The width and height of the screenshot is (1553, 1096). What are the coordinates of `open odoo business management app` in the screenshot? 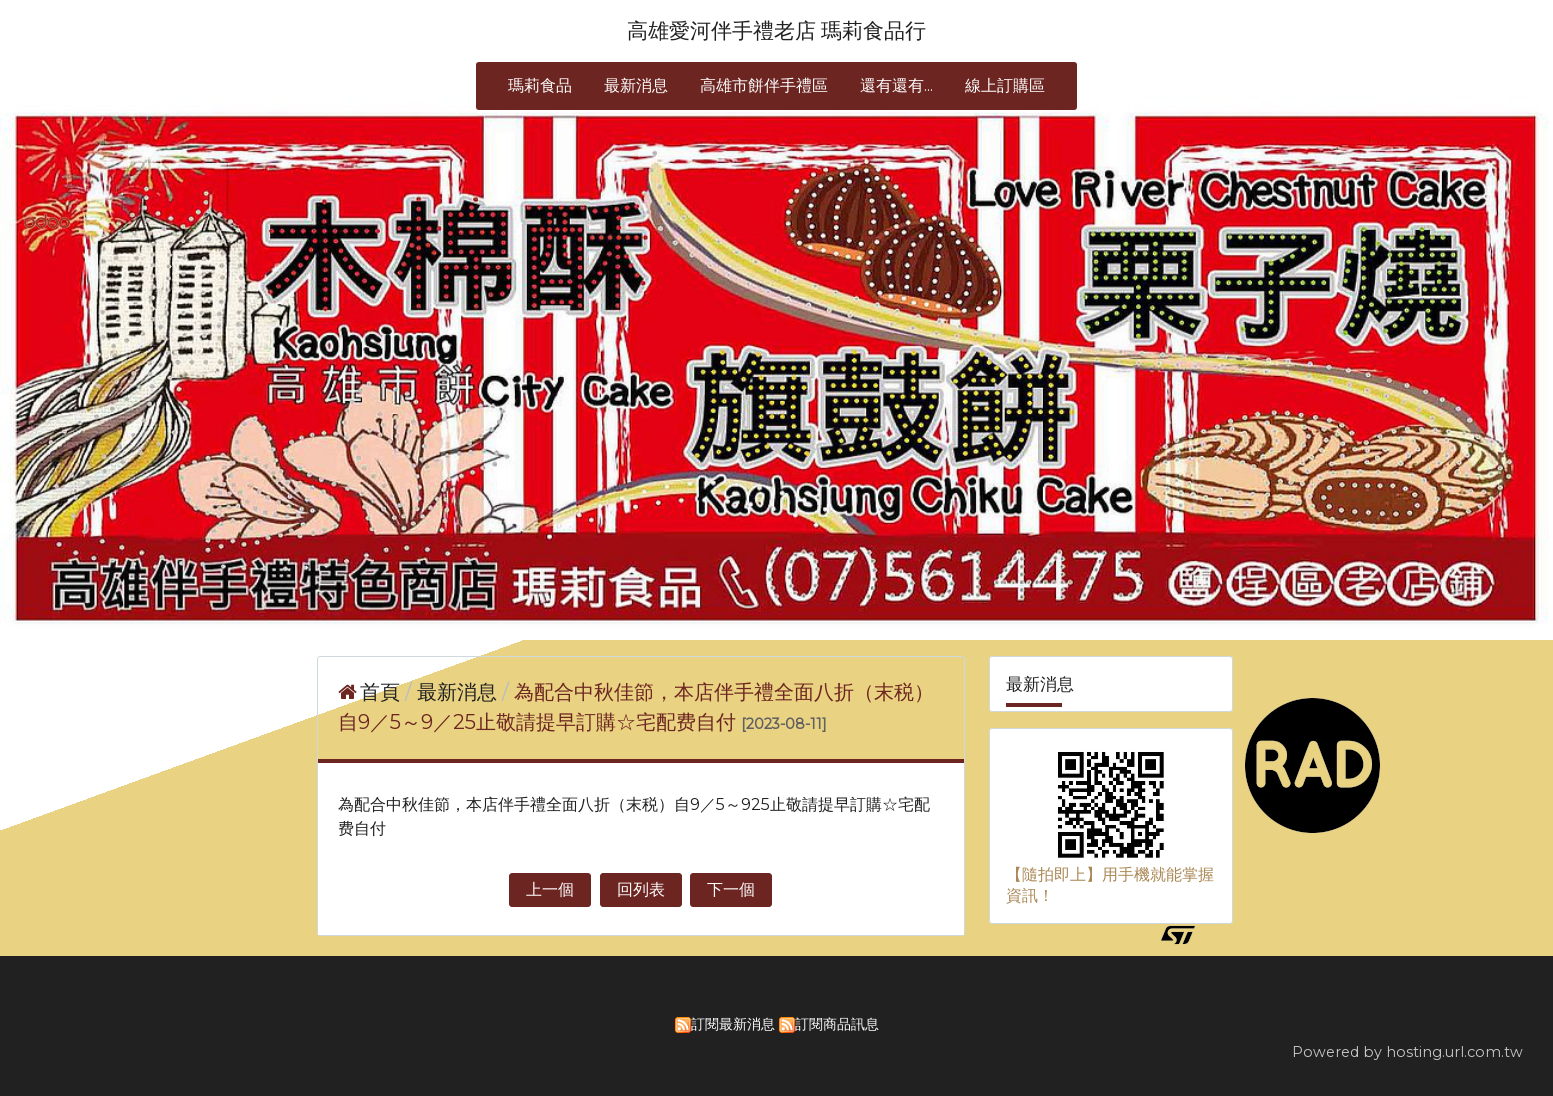 It's located at (47, 221).